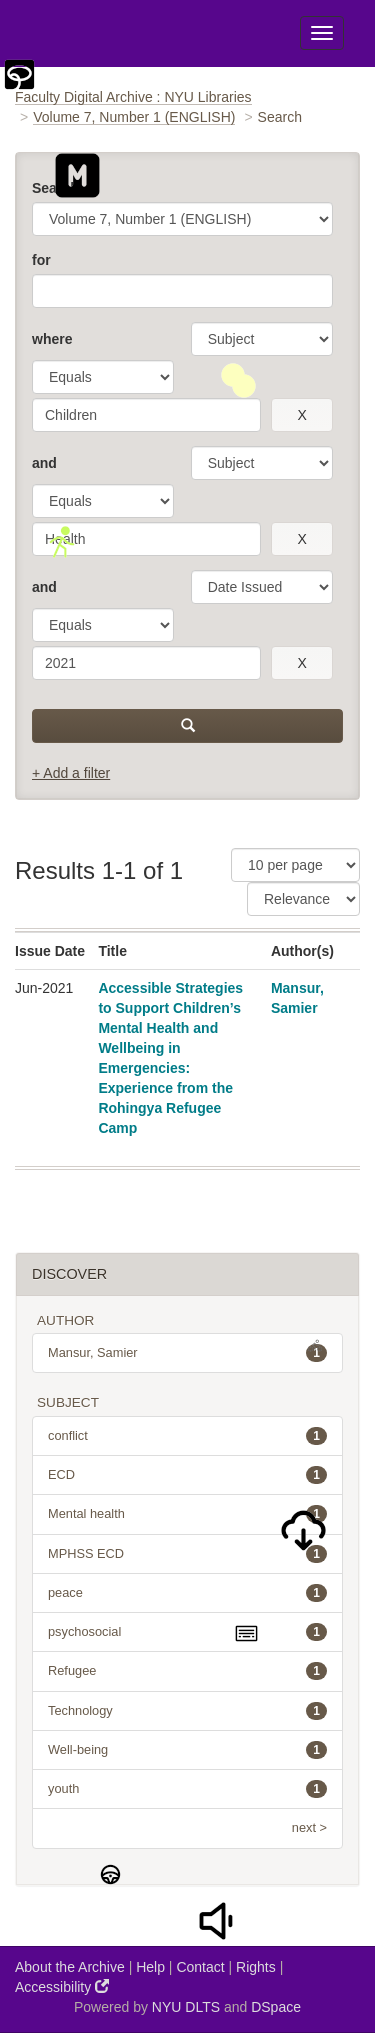  What do you see at coordinates (19, 74) in the screenshot?
I see `use lasso selection tool` at bounding box center [19, 74].